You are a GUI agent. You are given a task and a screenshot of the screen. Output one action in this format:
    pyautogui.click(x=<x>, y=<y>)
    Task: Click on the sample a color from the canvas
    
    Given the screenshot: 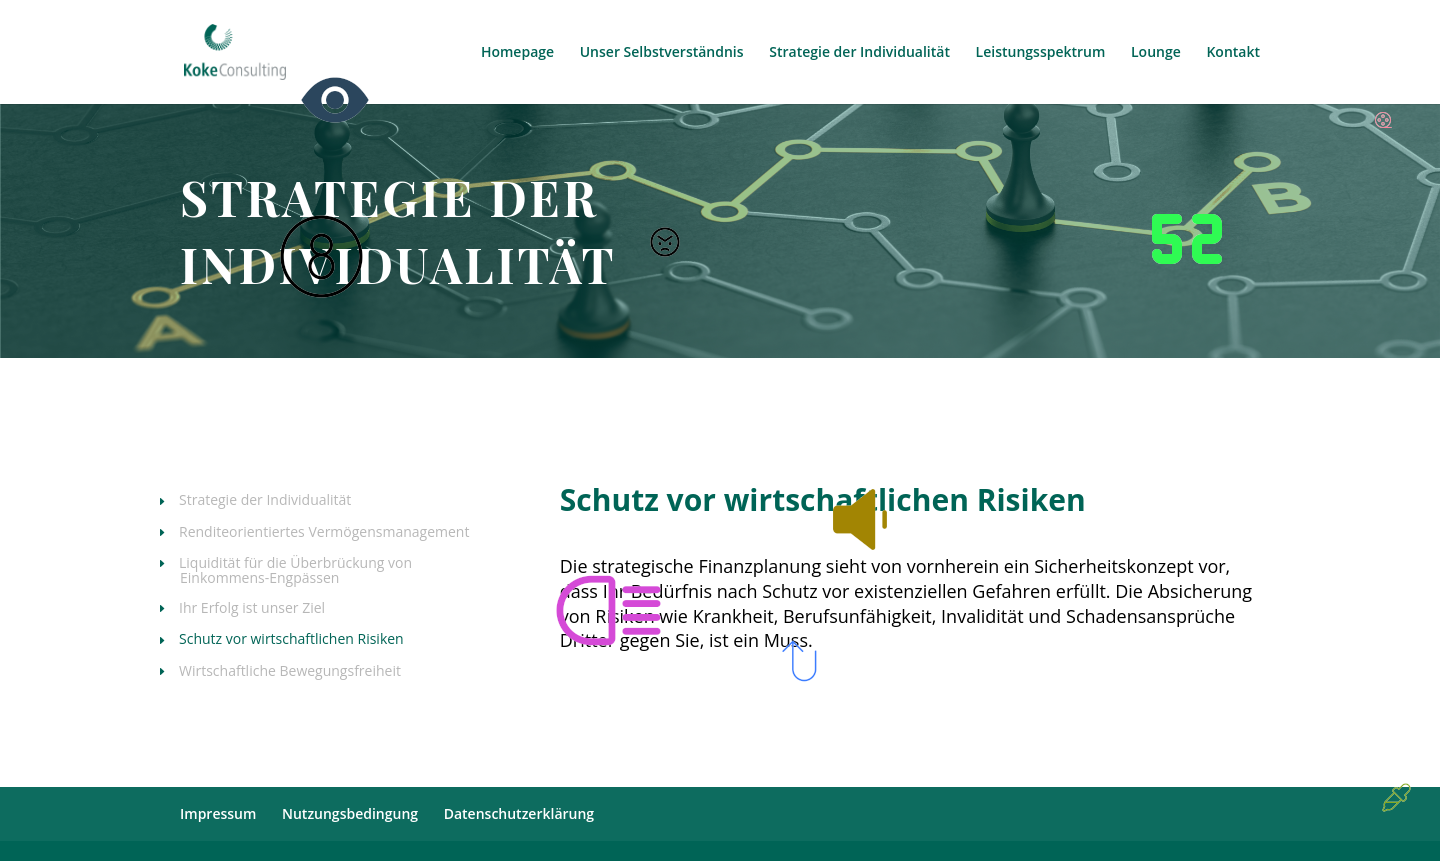 What is the action you would take?
    pyautogui.click(x=1396, y=797)
    